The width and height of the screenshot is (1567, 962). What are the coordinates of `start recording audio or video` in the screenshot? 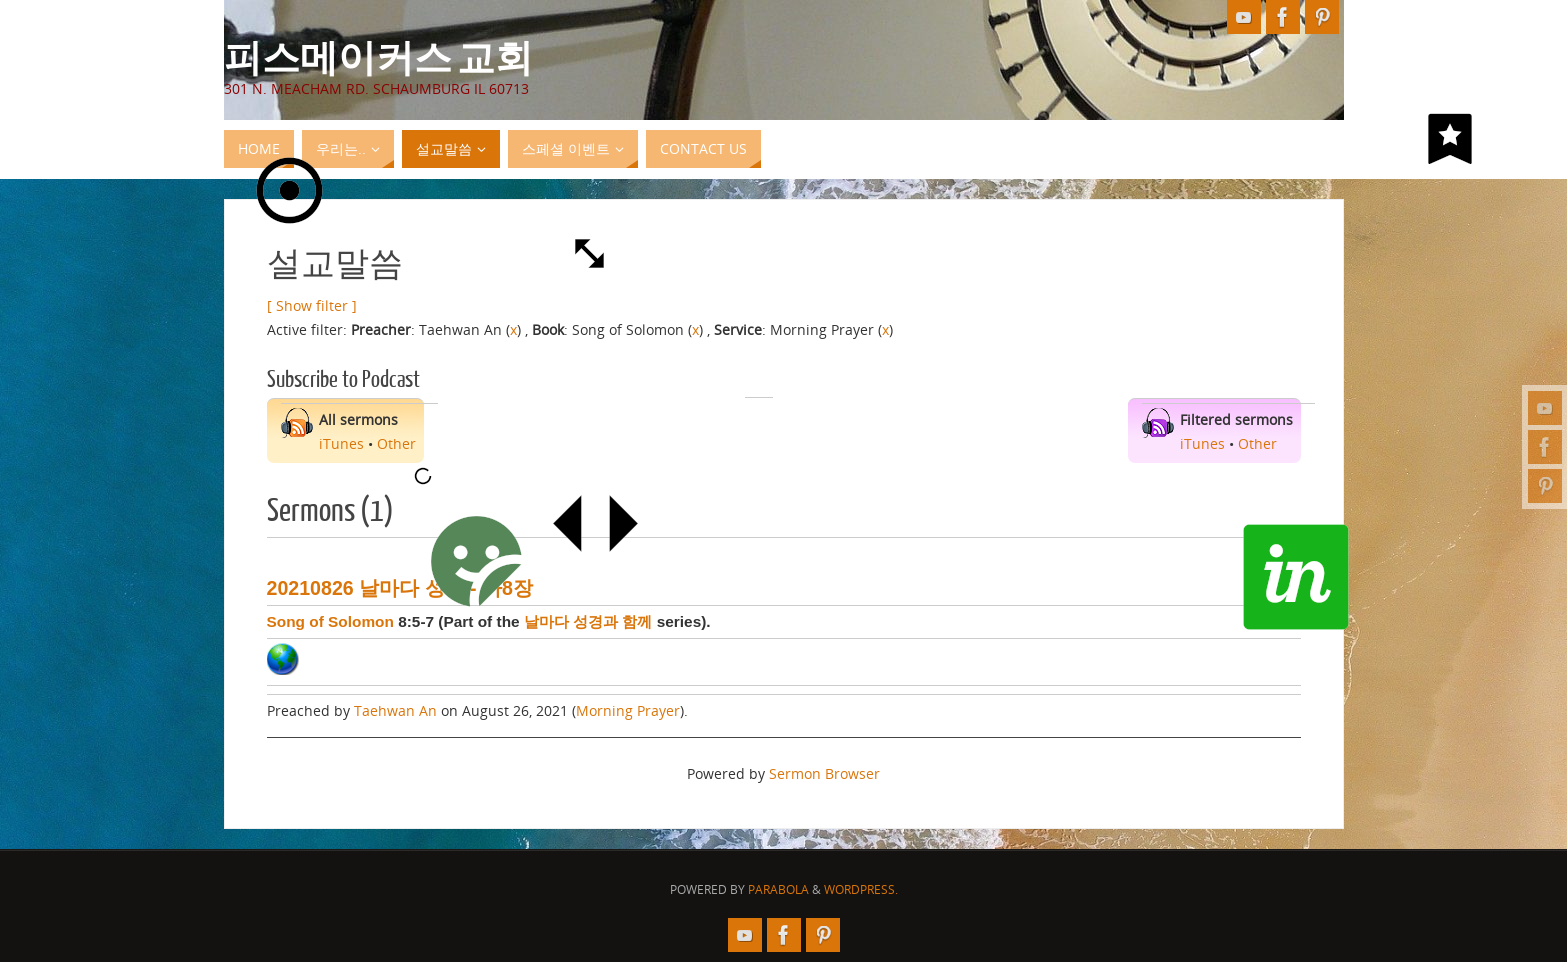 It's located at (289, 190).